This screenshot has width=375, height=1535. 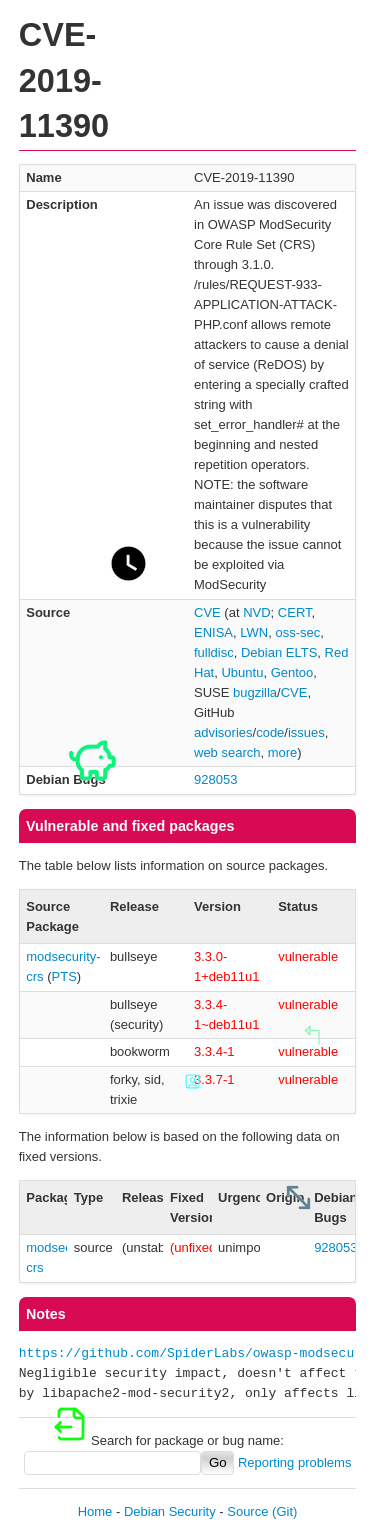 What do you see at coordinates (128, 563) in the screenshot?
I see `view watch later playlist` at bounding box center [128, 563].